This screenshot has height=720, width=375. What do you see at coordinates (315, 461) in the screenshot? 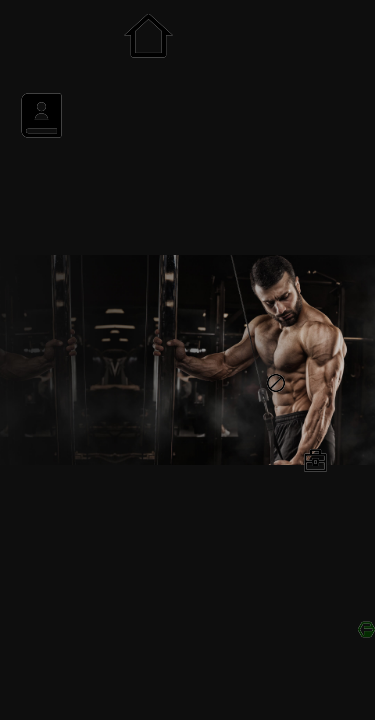
I see `access work or business documents` at bounding box center [315, 461].